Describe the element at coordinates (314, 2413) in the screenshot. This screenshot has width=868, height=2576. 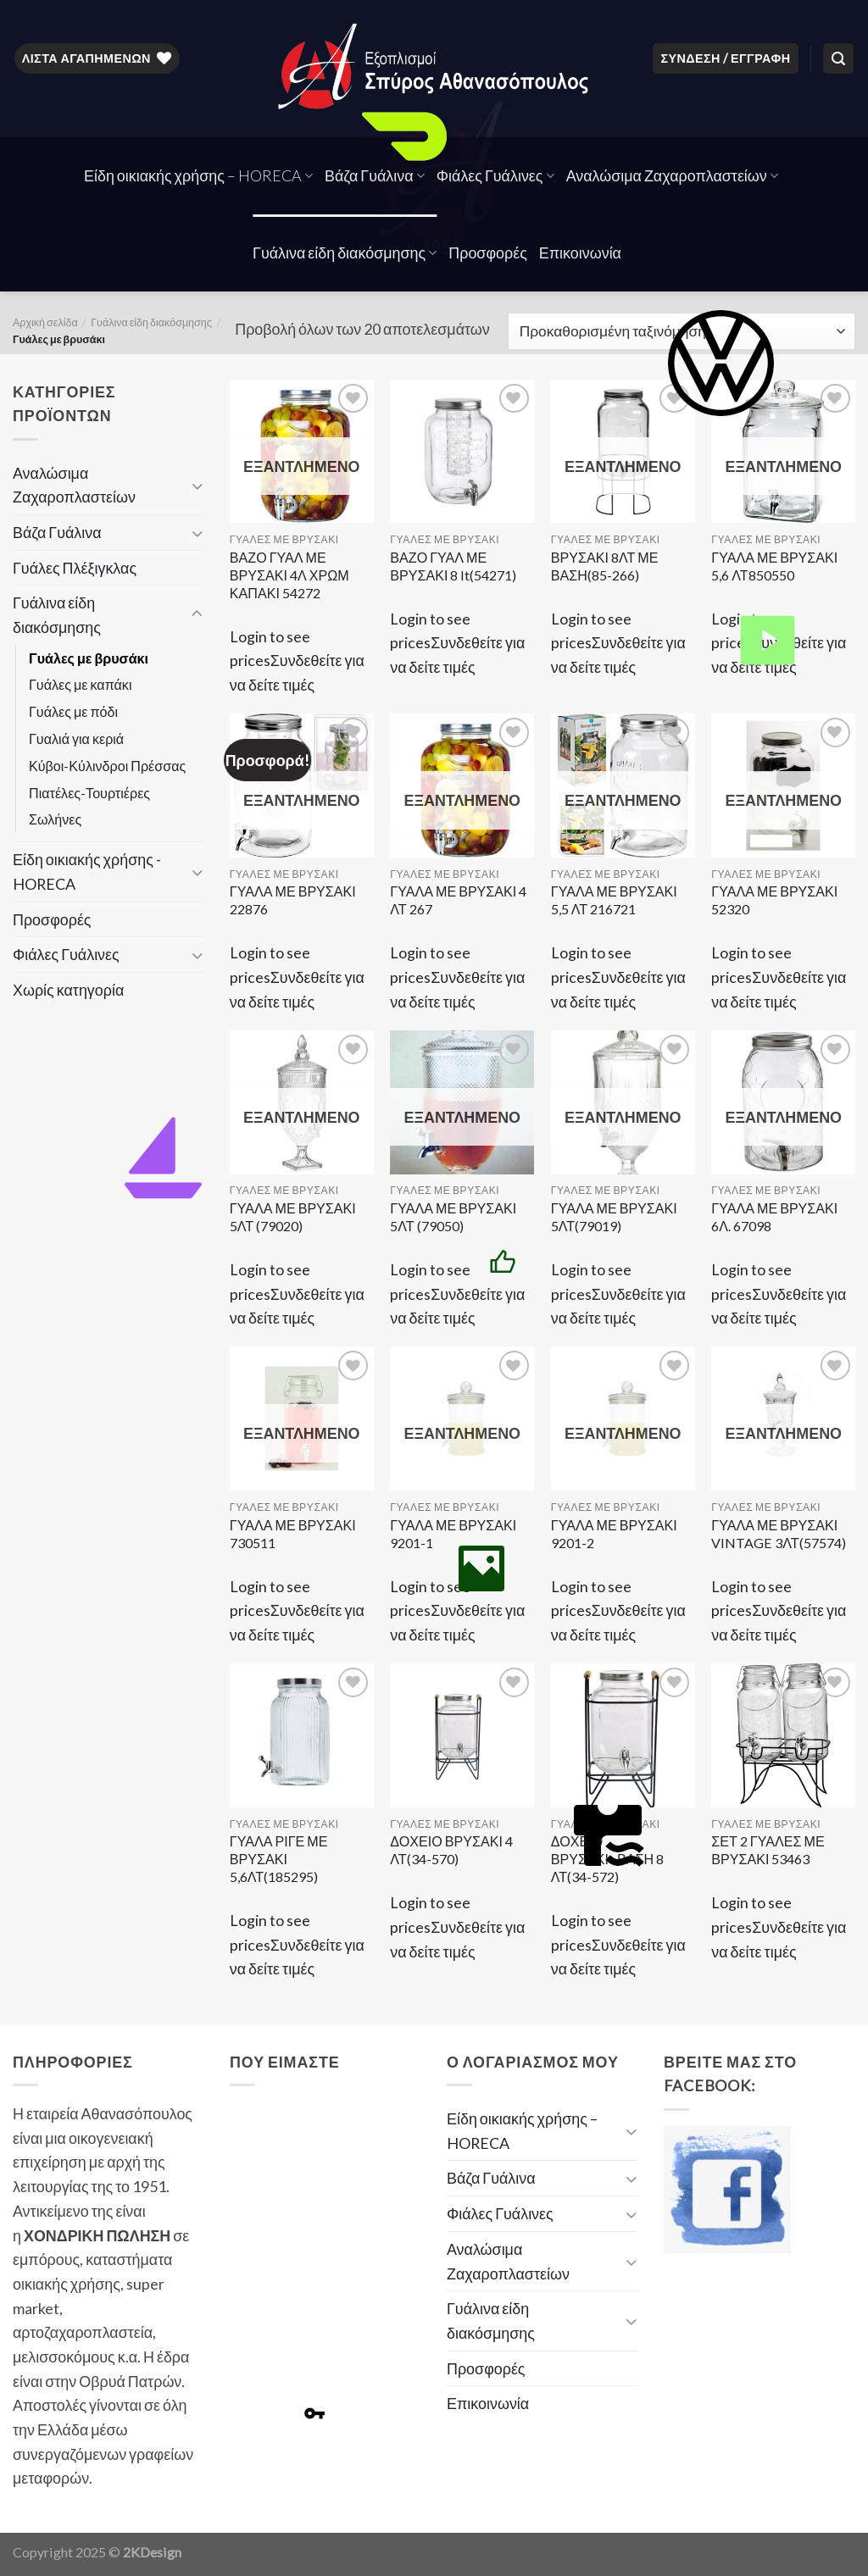
I see `access security or authentication settings` at that location.